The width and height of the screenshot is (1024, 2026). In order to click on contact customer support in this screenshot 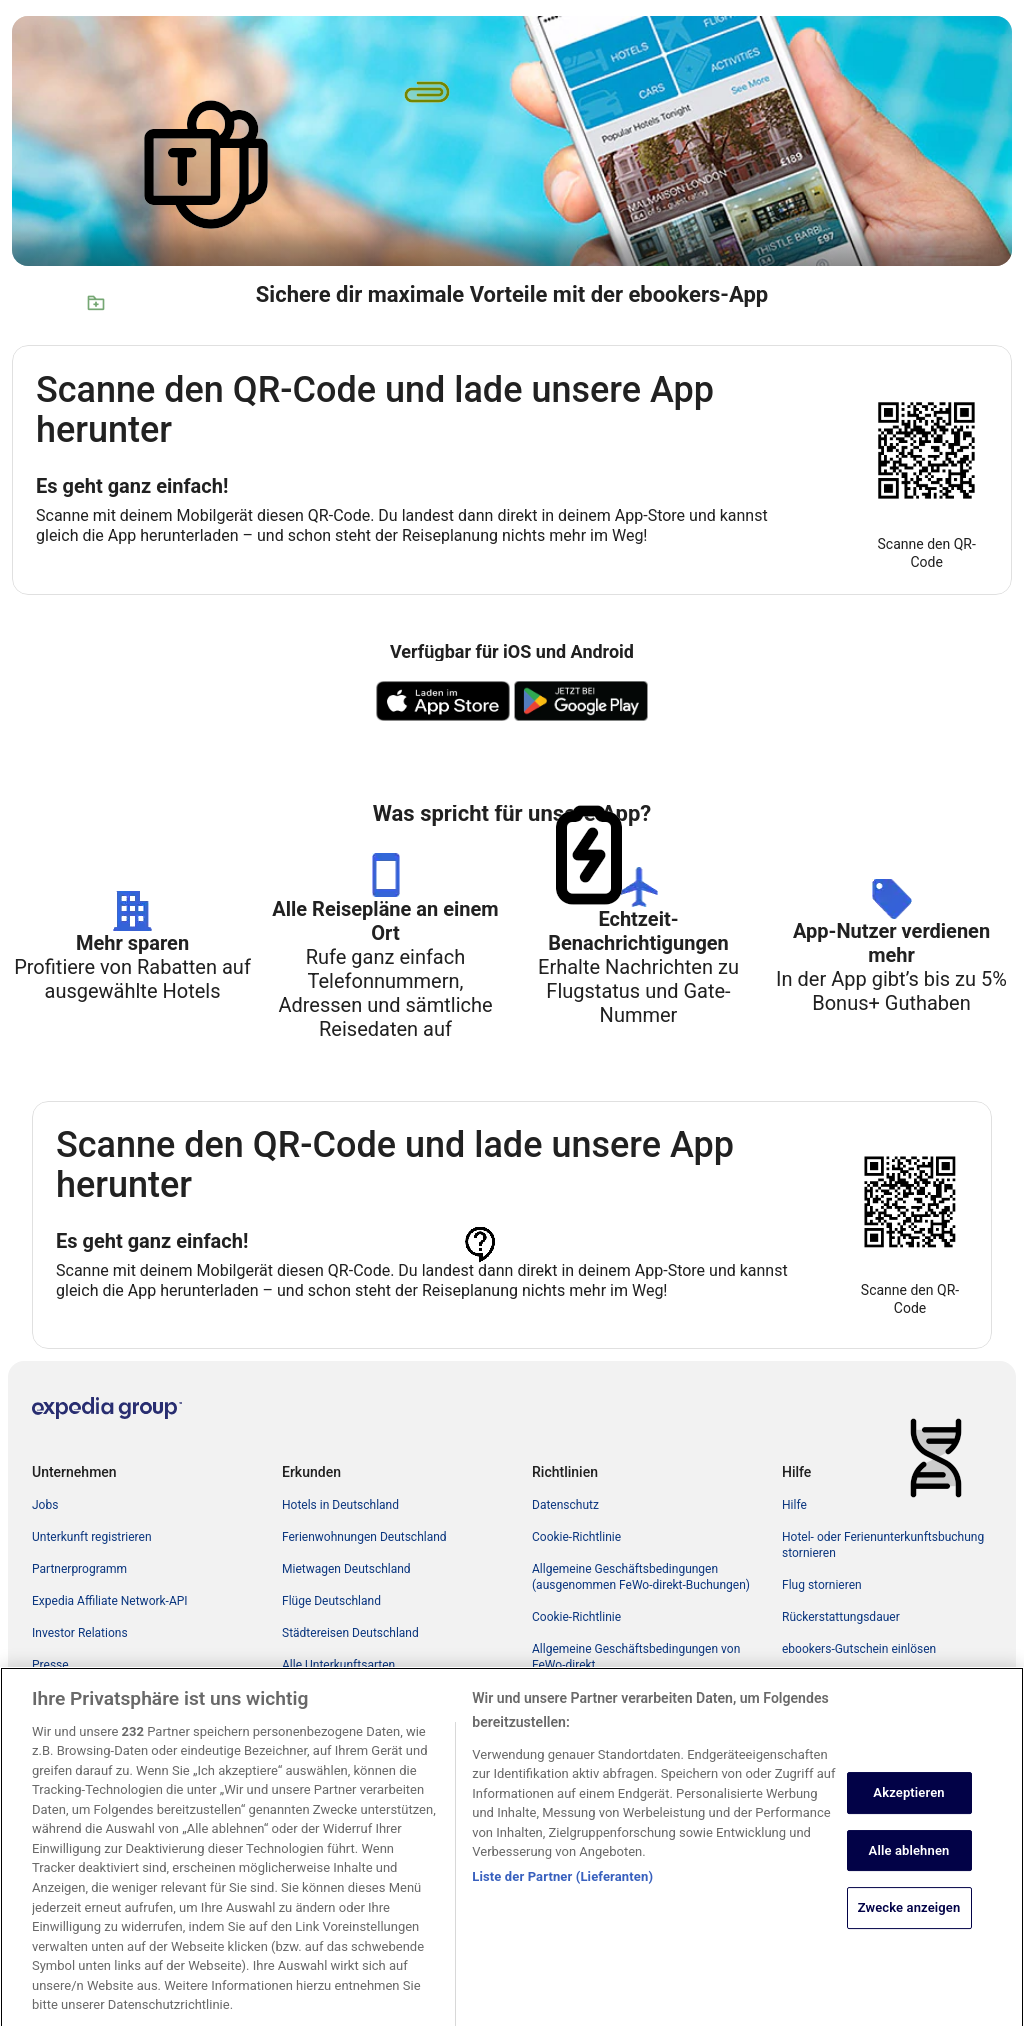, I will do `click(481, 1244)`.